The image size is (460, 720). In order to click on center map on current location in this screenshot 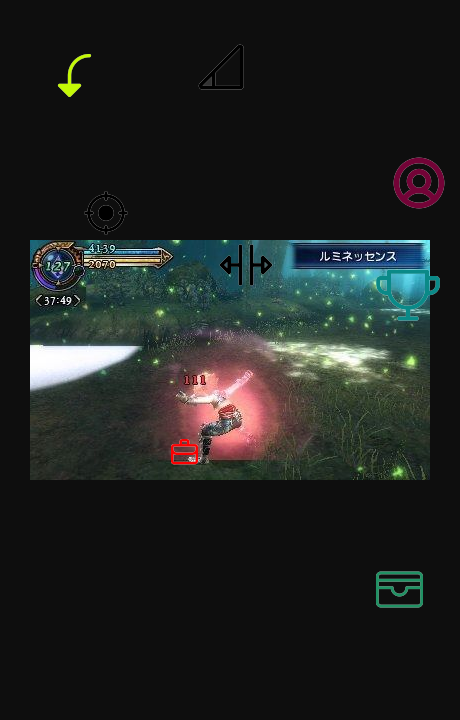, I will do `click(106, 213)`.